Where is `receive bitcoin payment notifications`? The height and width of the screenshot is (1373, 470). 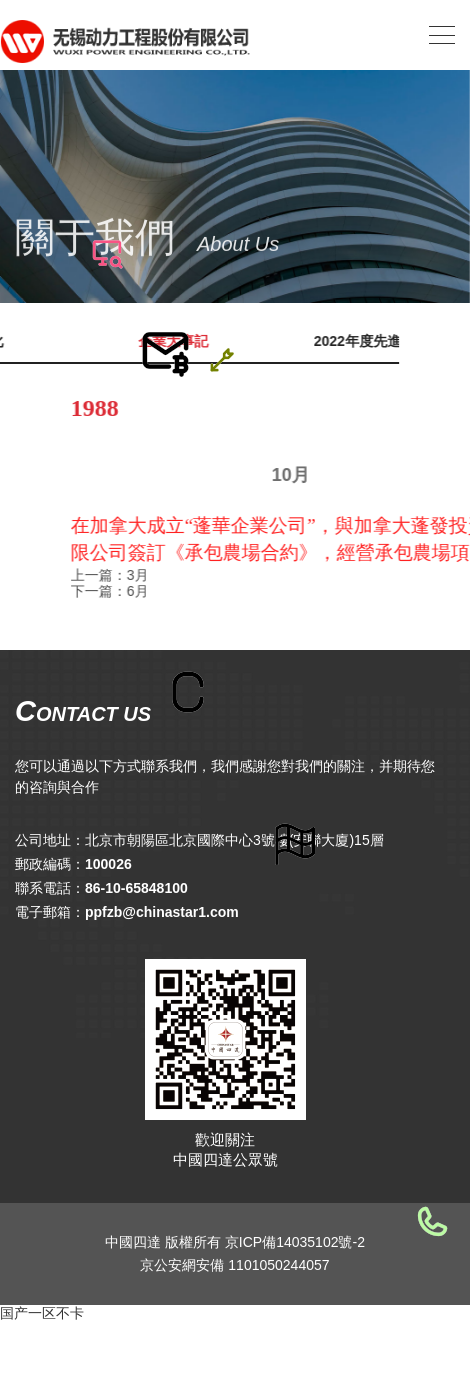 receive bitcoin payment notifications is located at coordinates (165, 350).